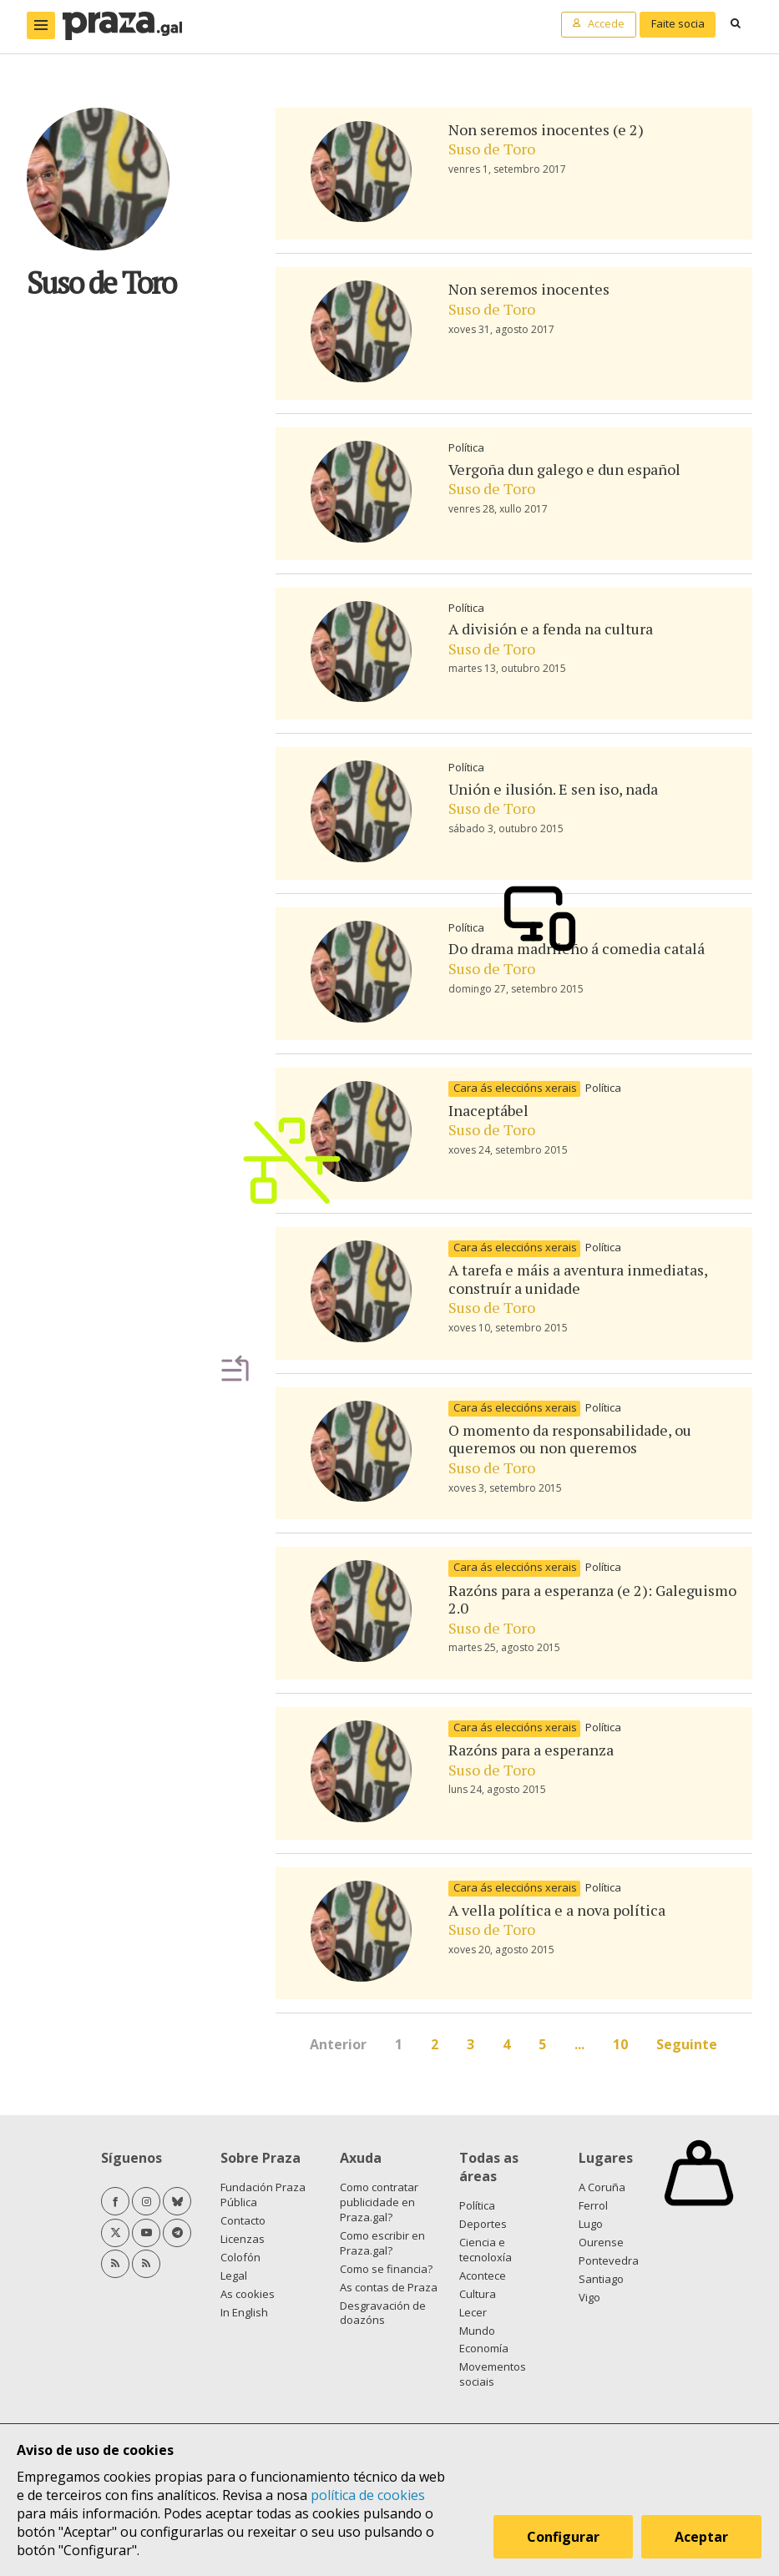 Image resolution: width=779 pixels, height=2576 pixels. I want to click on move item to the top of the list, so click(235, 1370).